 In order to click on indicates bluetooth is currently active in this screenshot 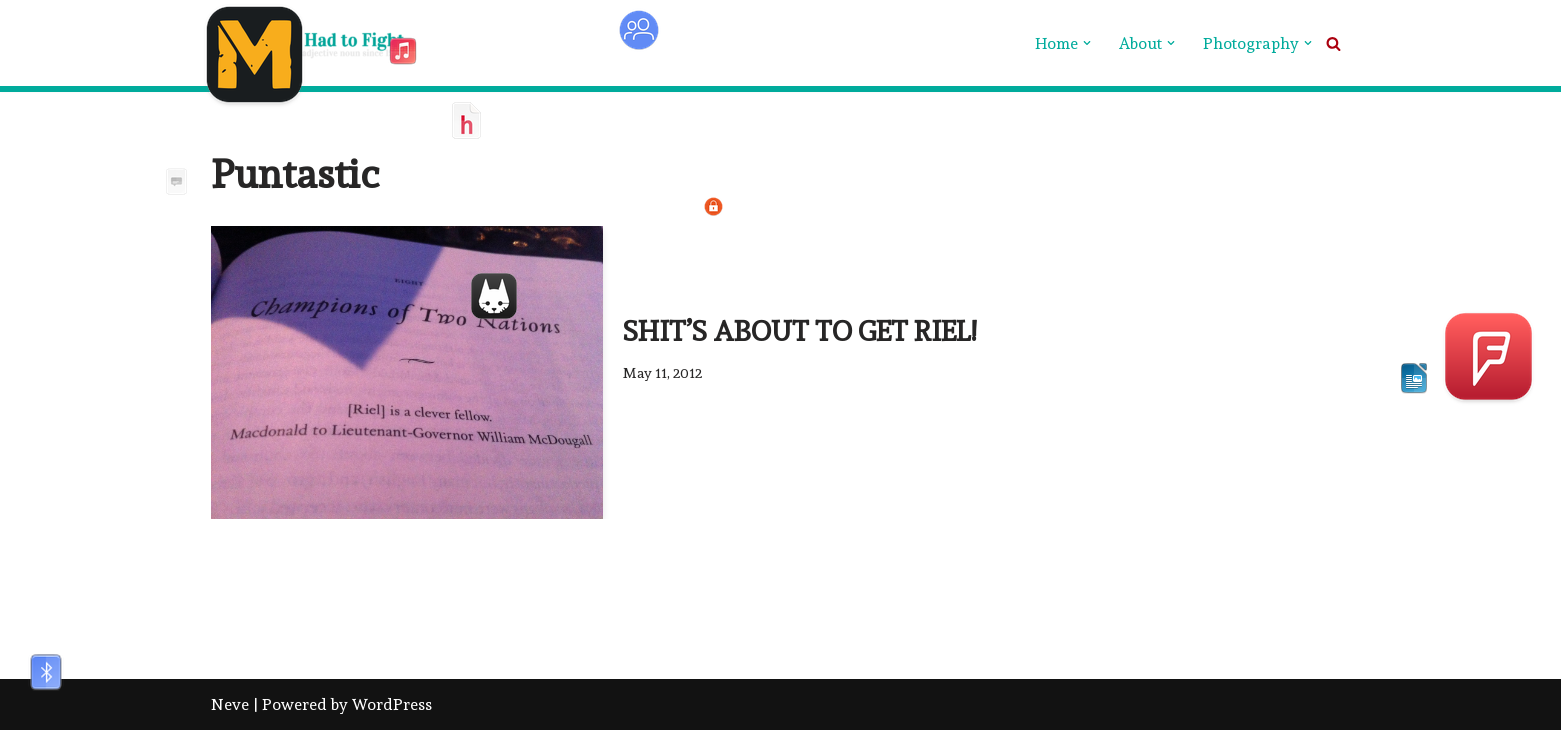, I will do `click(46, 672)`.